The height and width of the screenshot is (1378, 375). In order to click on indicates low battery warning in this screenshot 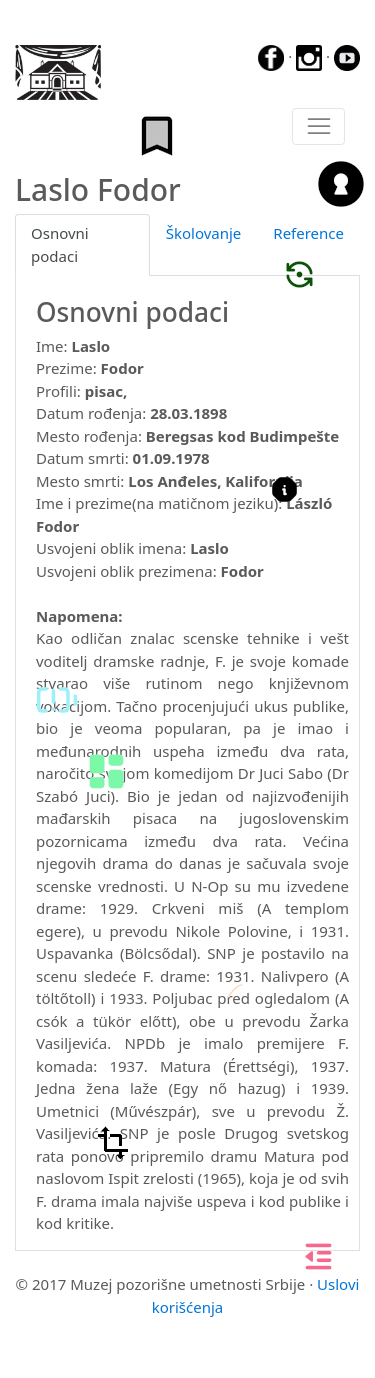, I will do `click(57, 700)`.